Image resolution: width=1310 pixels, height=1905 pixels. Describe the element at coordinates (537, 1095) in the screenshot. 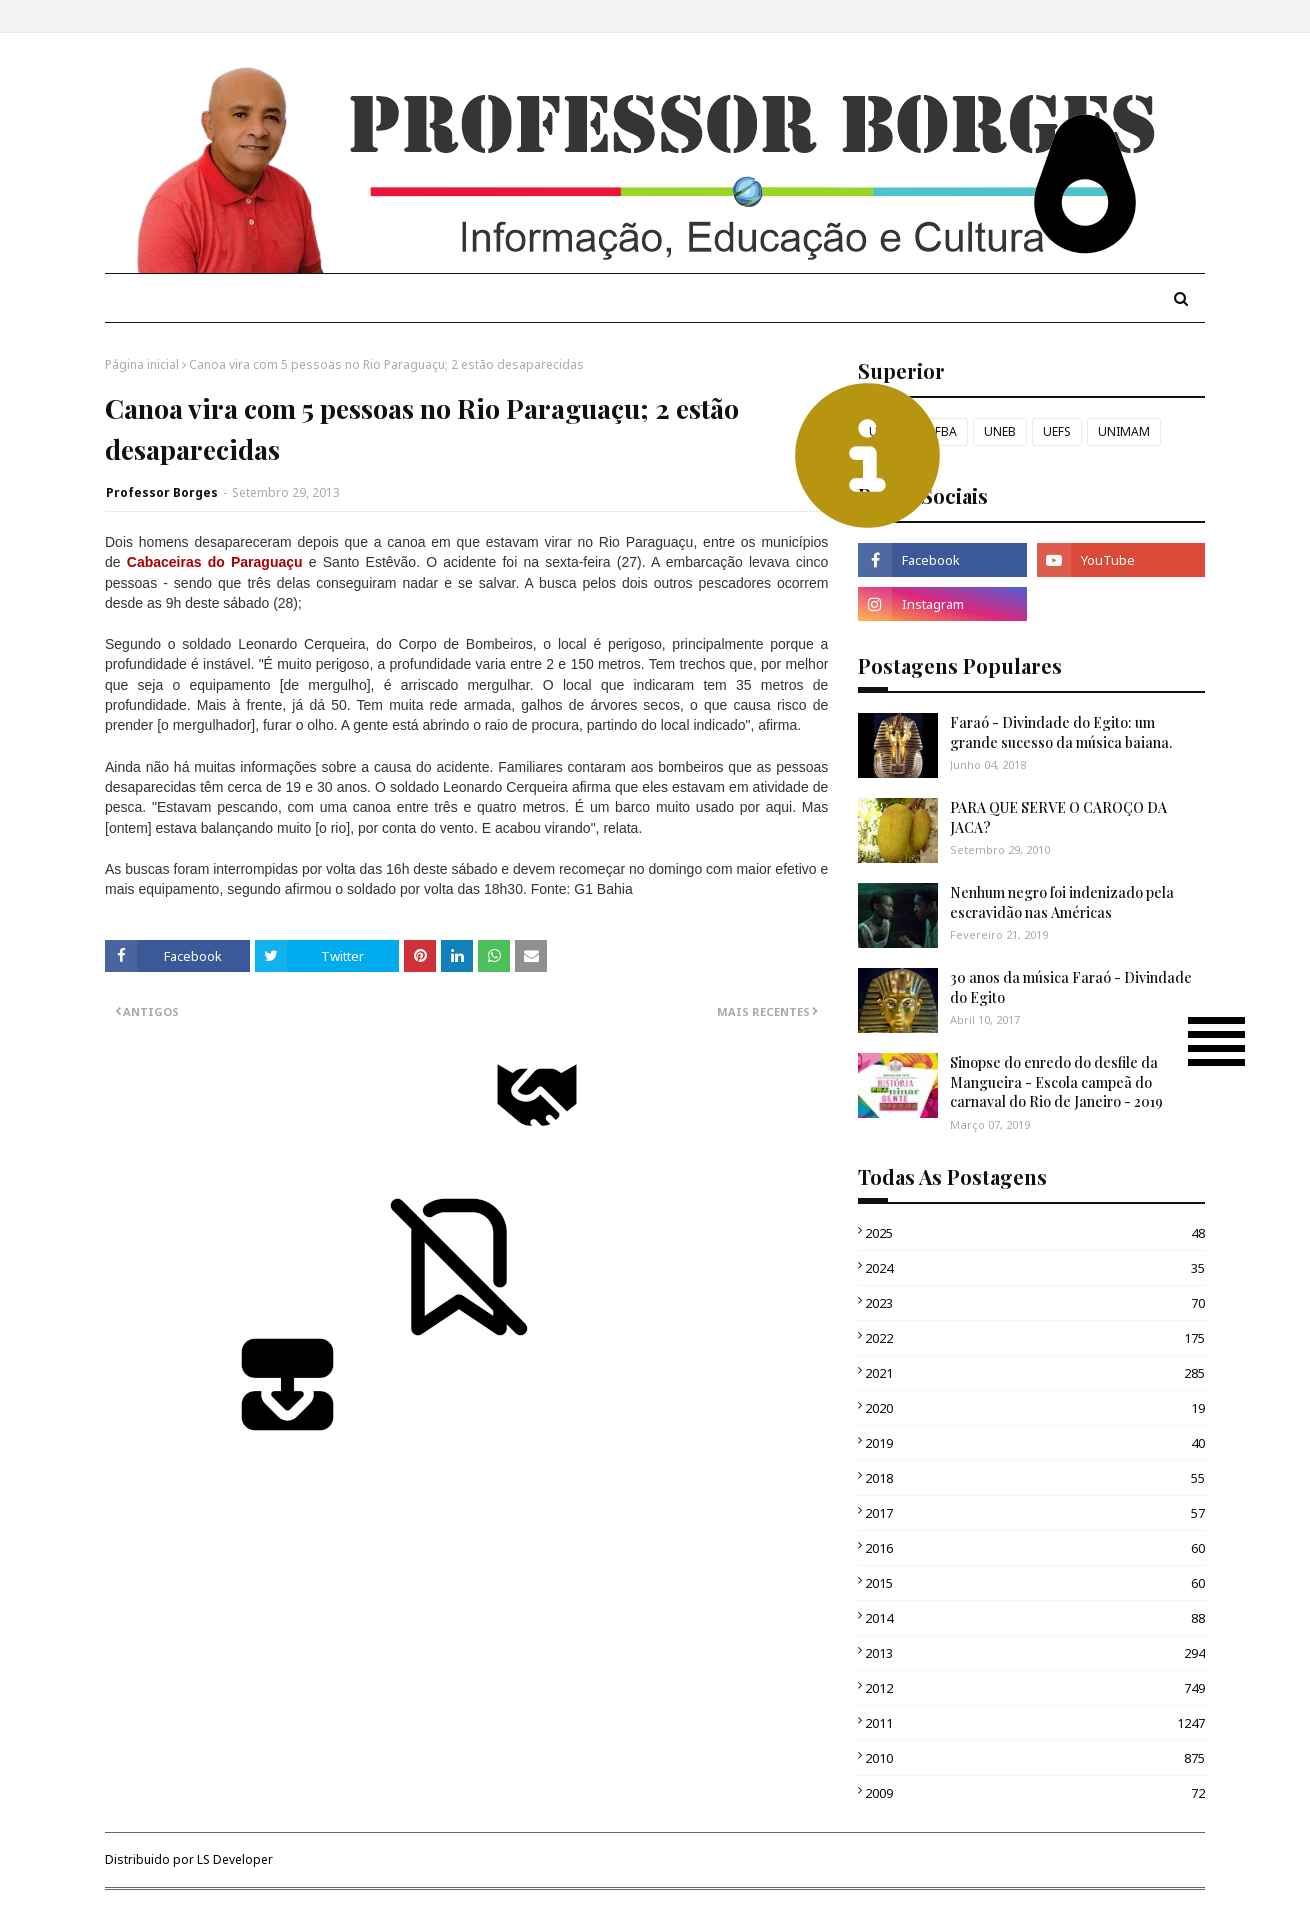

I see `indicates a partnership or collaboration` at that location.